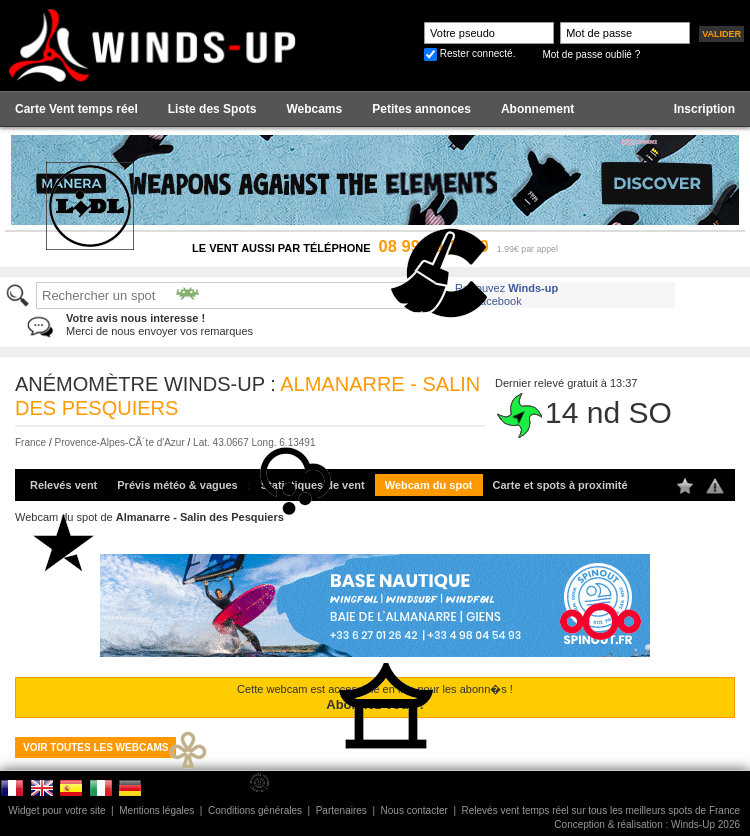 The width and height of the screenshot is (750, 836). What do you see at coordinates (600, 621) in the screenshot?
I see `open nextcloud app` at bounding box center [600, 621].